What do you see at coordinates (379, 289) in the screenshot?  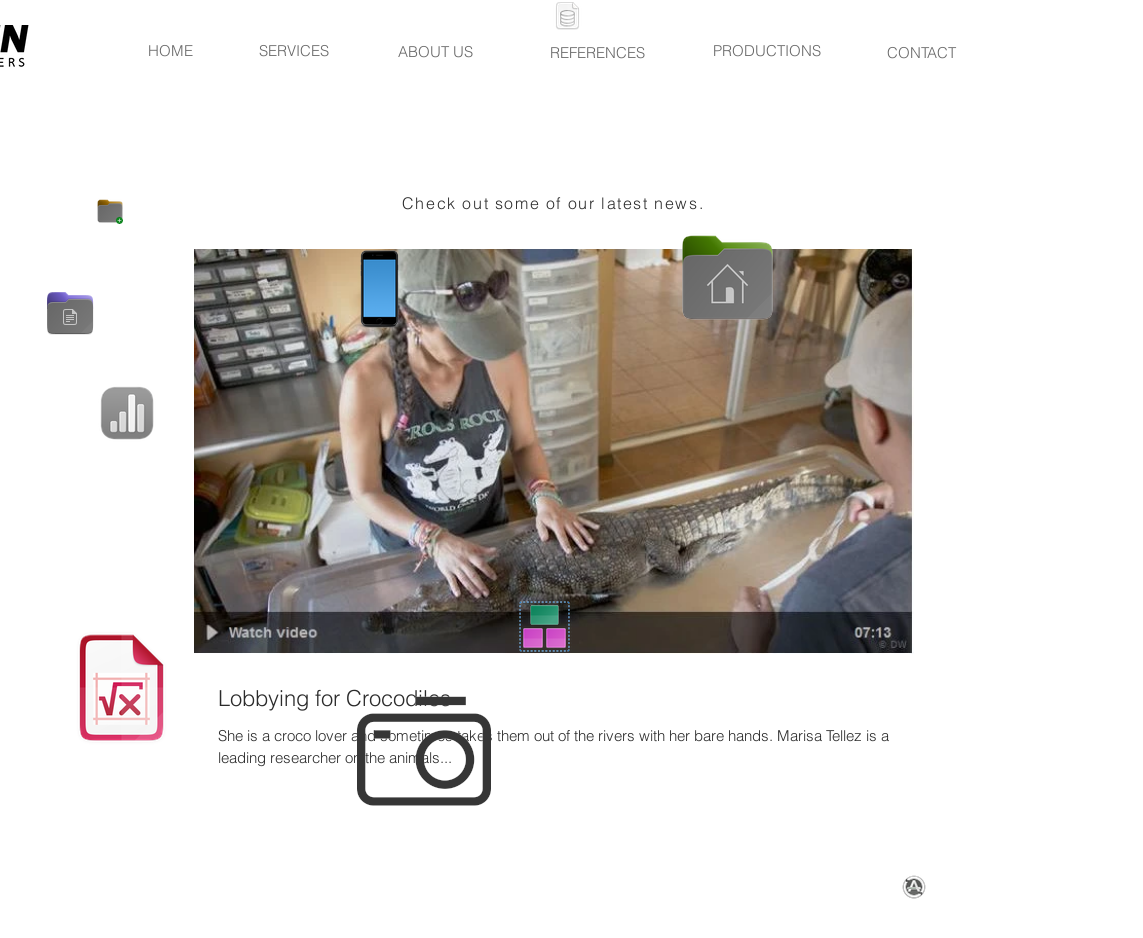 I see `iPhone 7 device icon for system identification` at bounding box center [379, 289].